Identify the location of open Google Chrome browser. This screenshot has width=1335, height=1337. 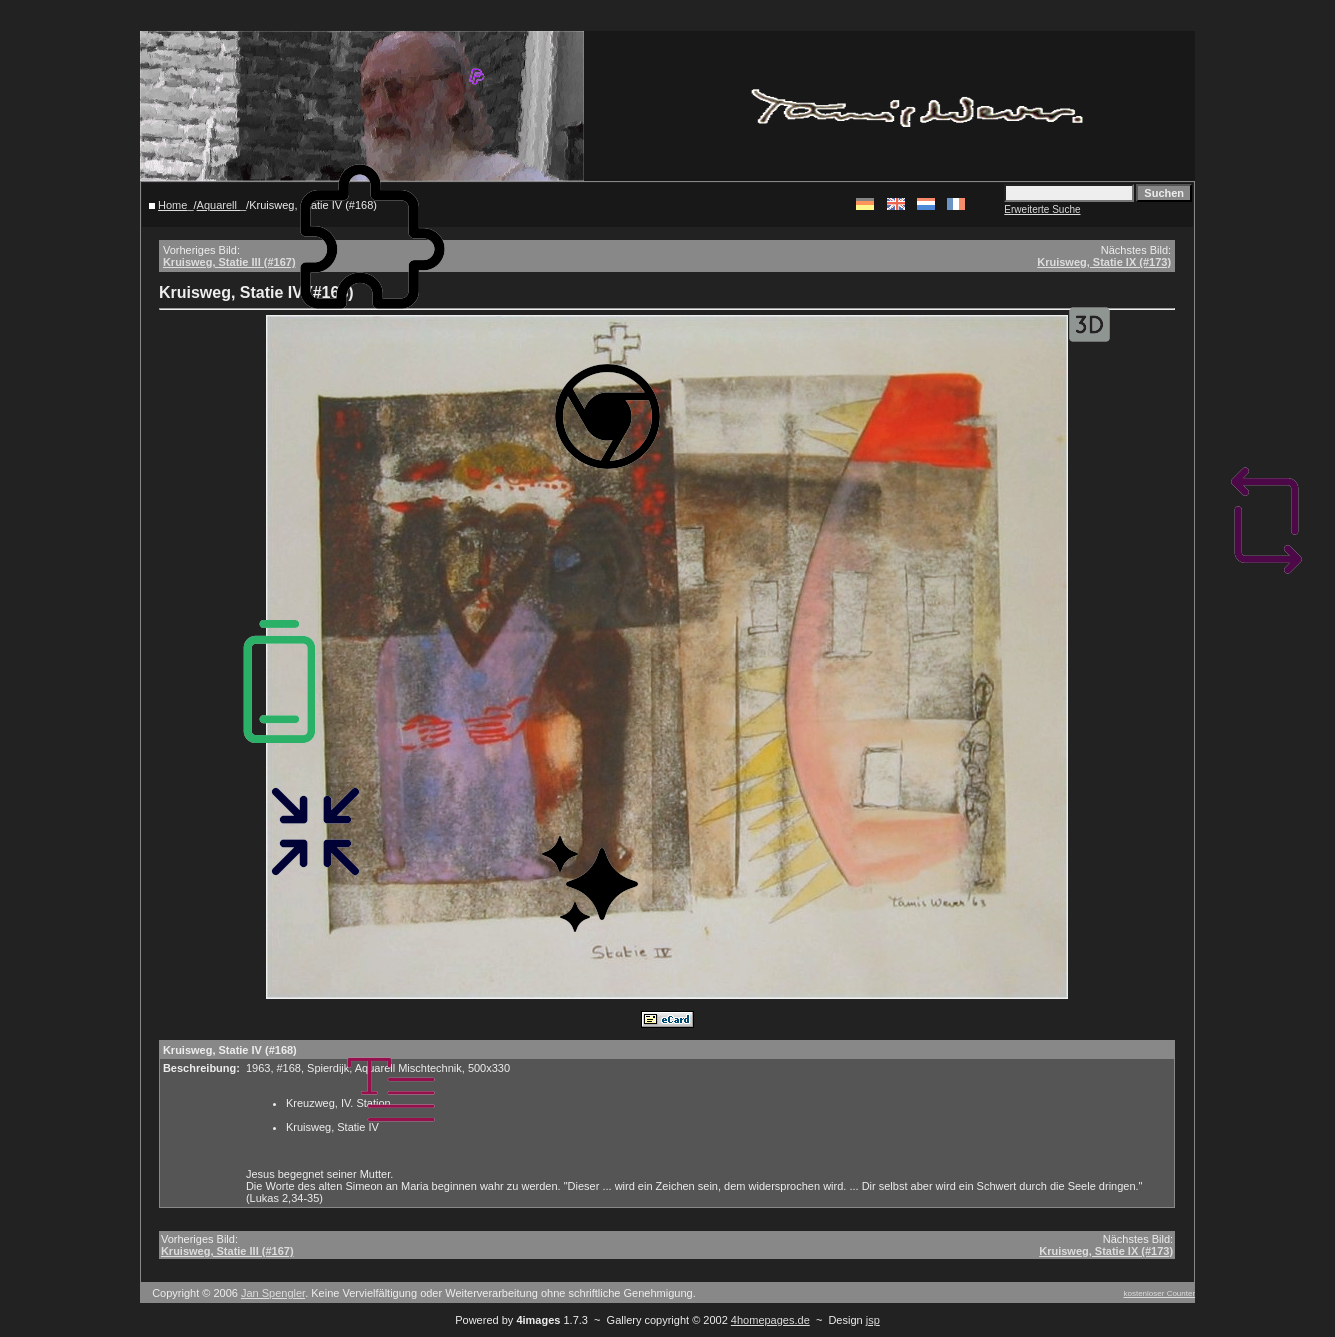
(607, 416).